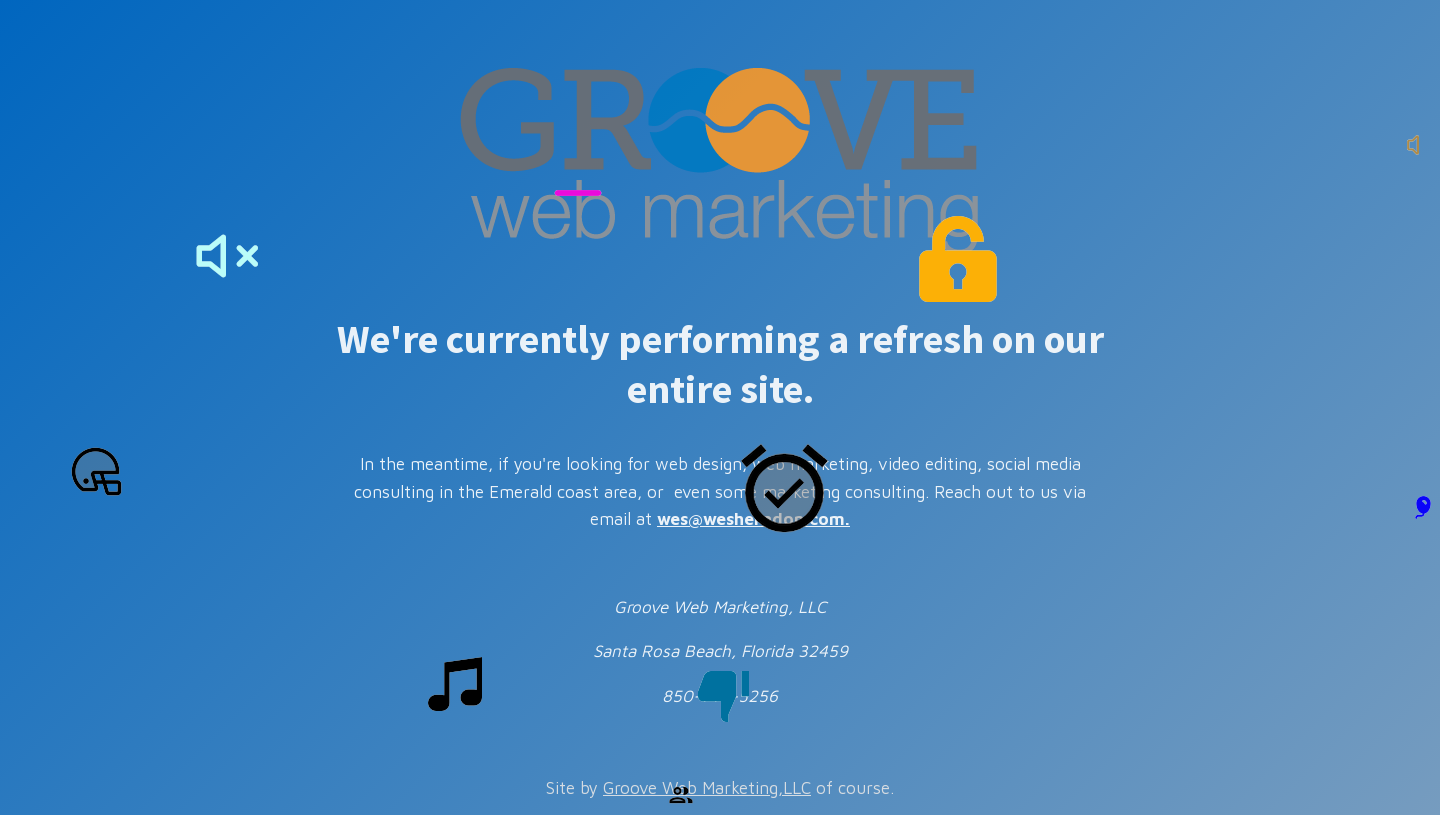 The height and width of the screenshot is (815, 1440). I want to click on view group members, so click(681, 795).